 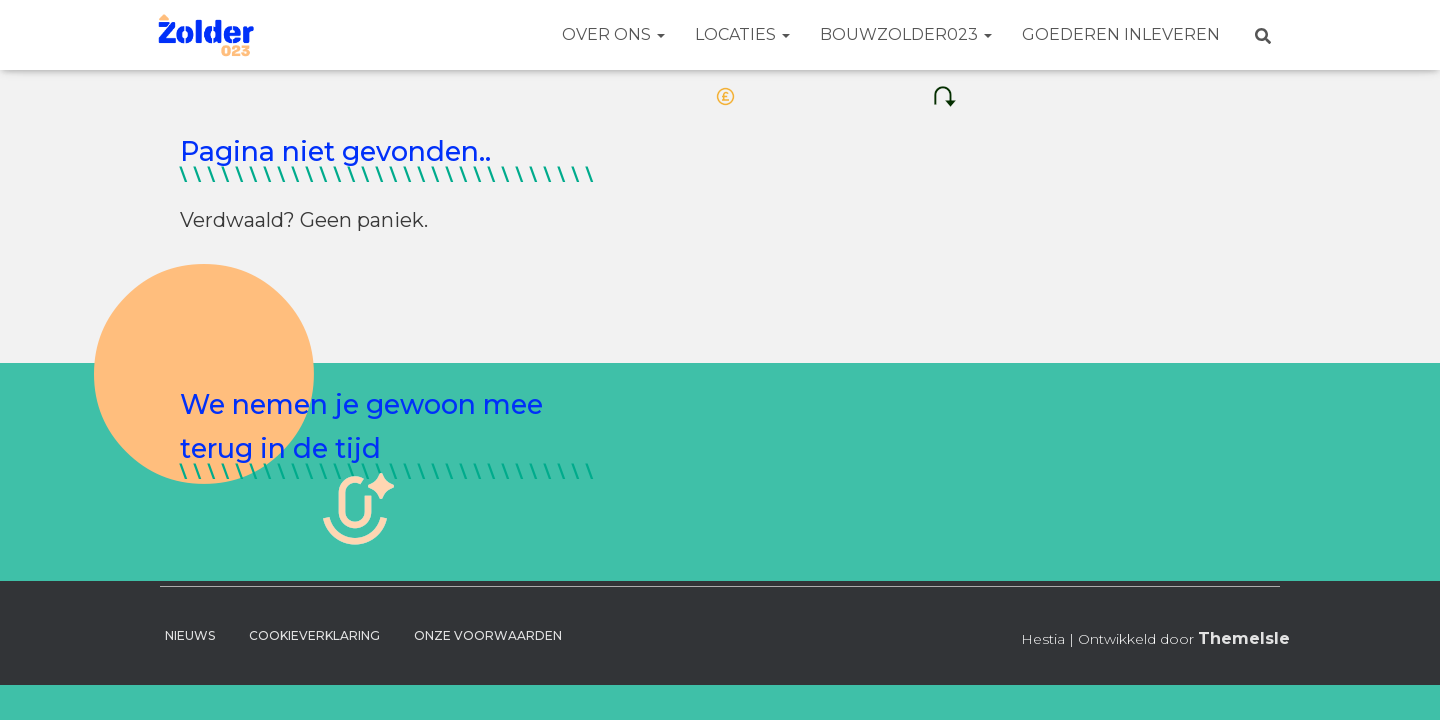 What do you see at coordinates (725, 96) in the screenshot?
I see `view balance in british pounds` at bounding box center [725, 96].